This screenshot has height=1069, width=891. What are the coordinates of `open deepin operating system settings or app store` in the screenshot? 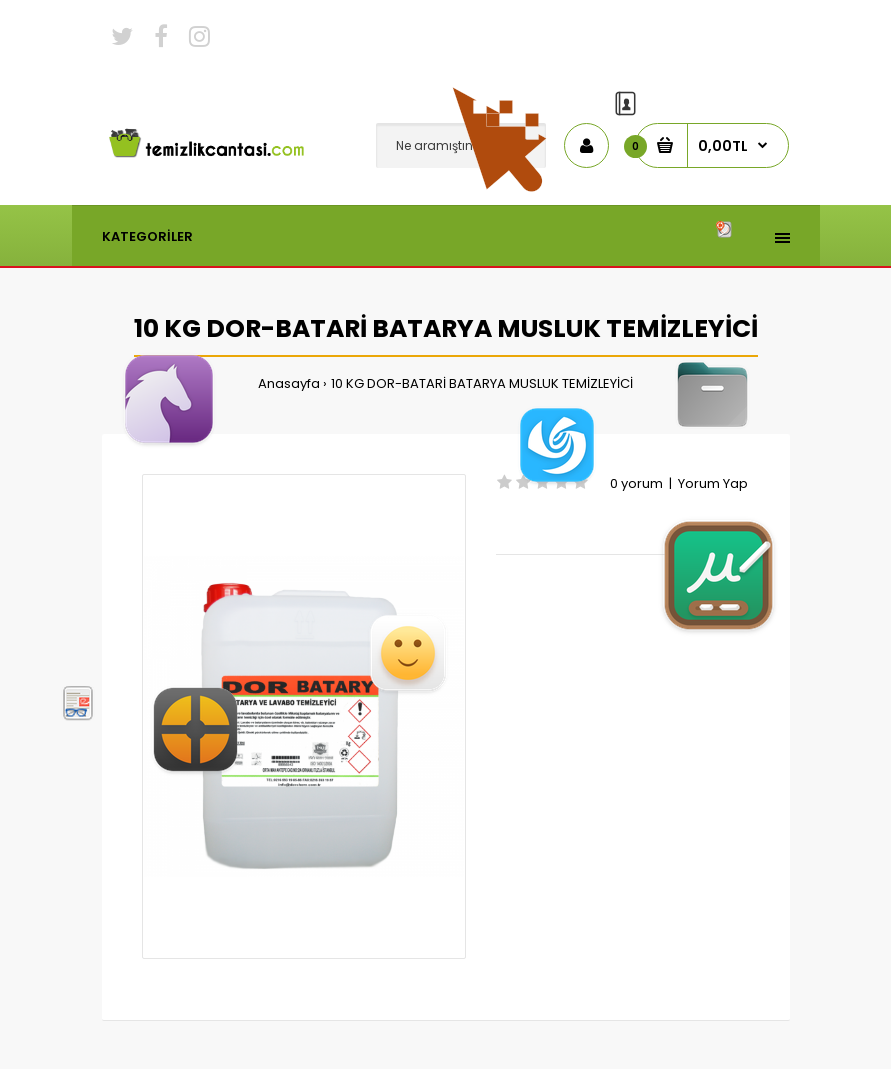 It's located at (557, 445).